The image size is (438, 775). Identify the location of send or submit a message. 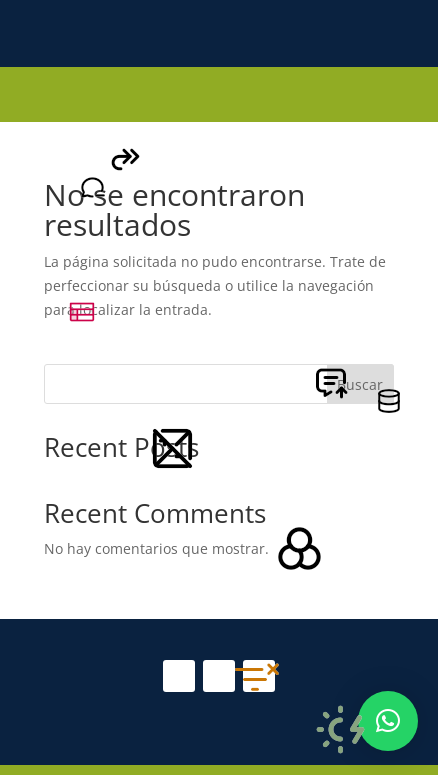
(331, 382).